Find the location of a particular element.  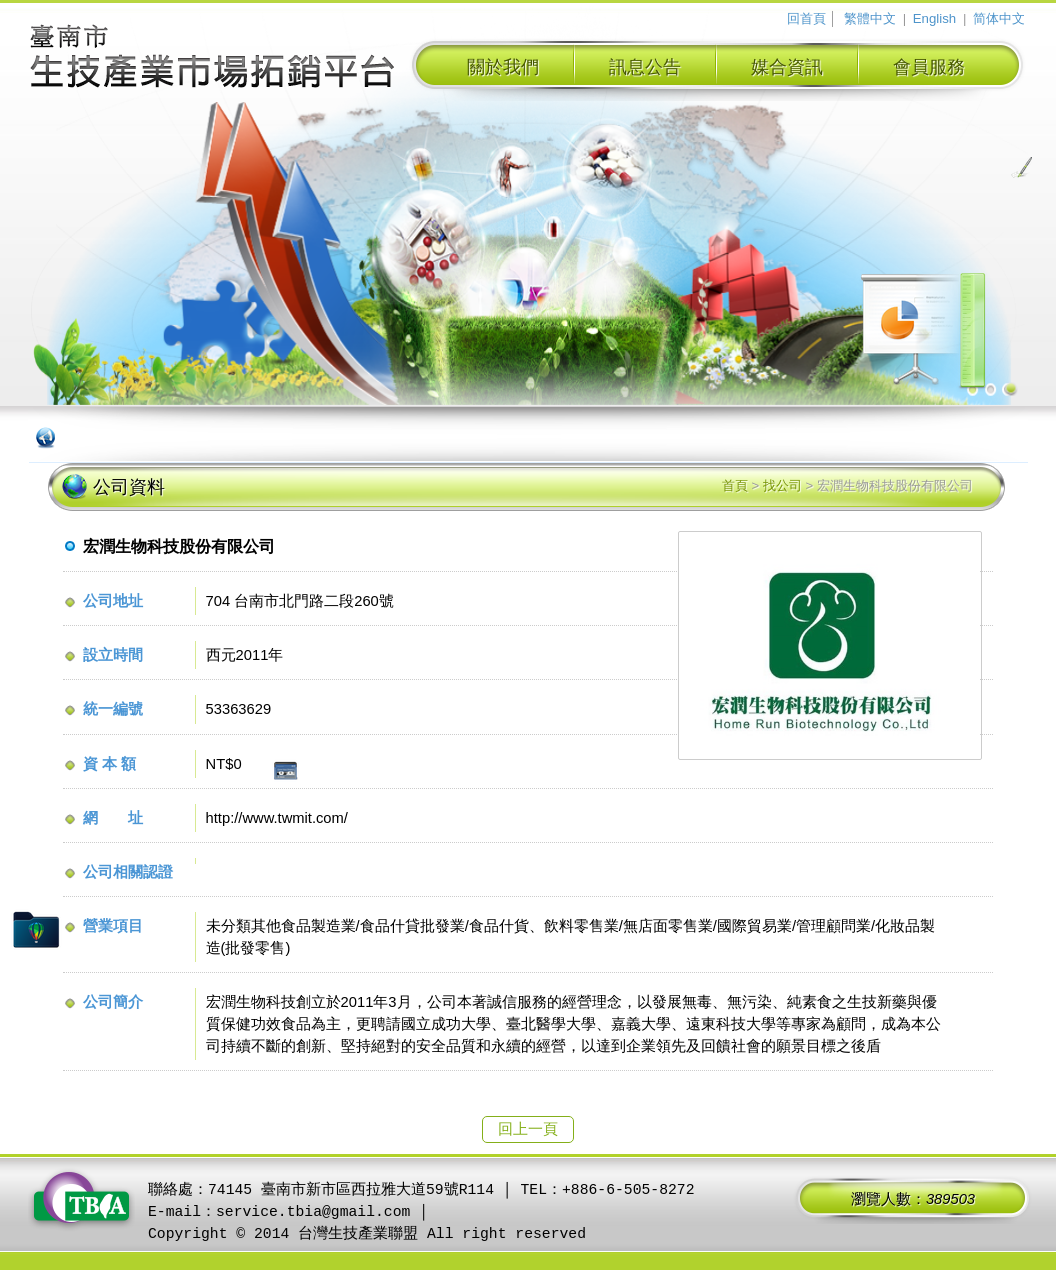

open CorelDRAW project files folder is located at coordinates (36, 931).